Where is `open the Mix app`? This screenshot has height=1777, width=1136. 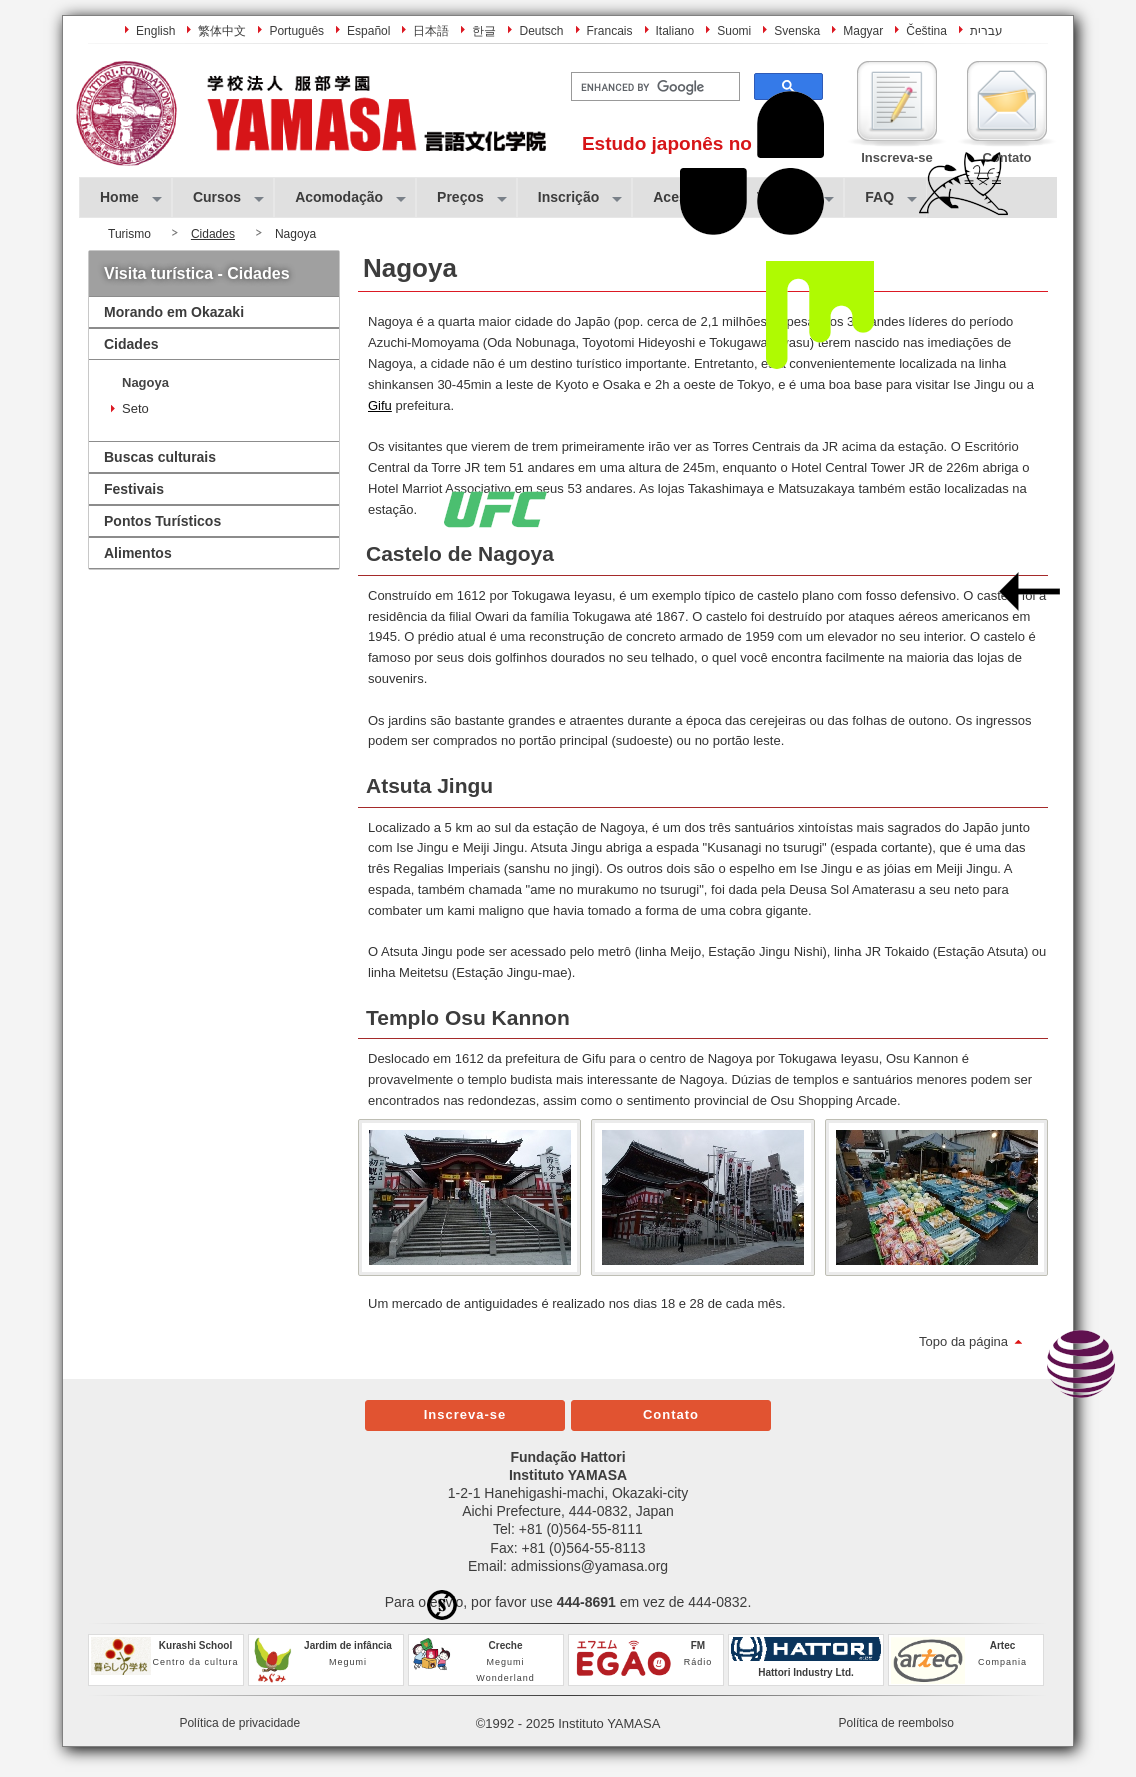
open the Mix app is located at coordinates (820, 315).